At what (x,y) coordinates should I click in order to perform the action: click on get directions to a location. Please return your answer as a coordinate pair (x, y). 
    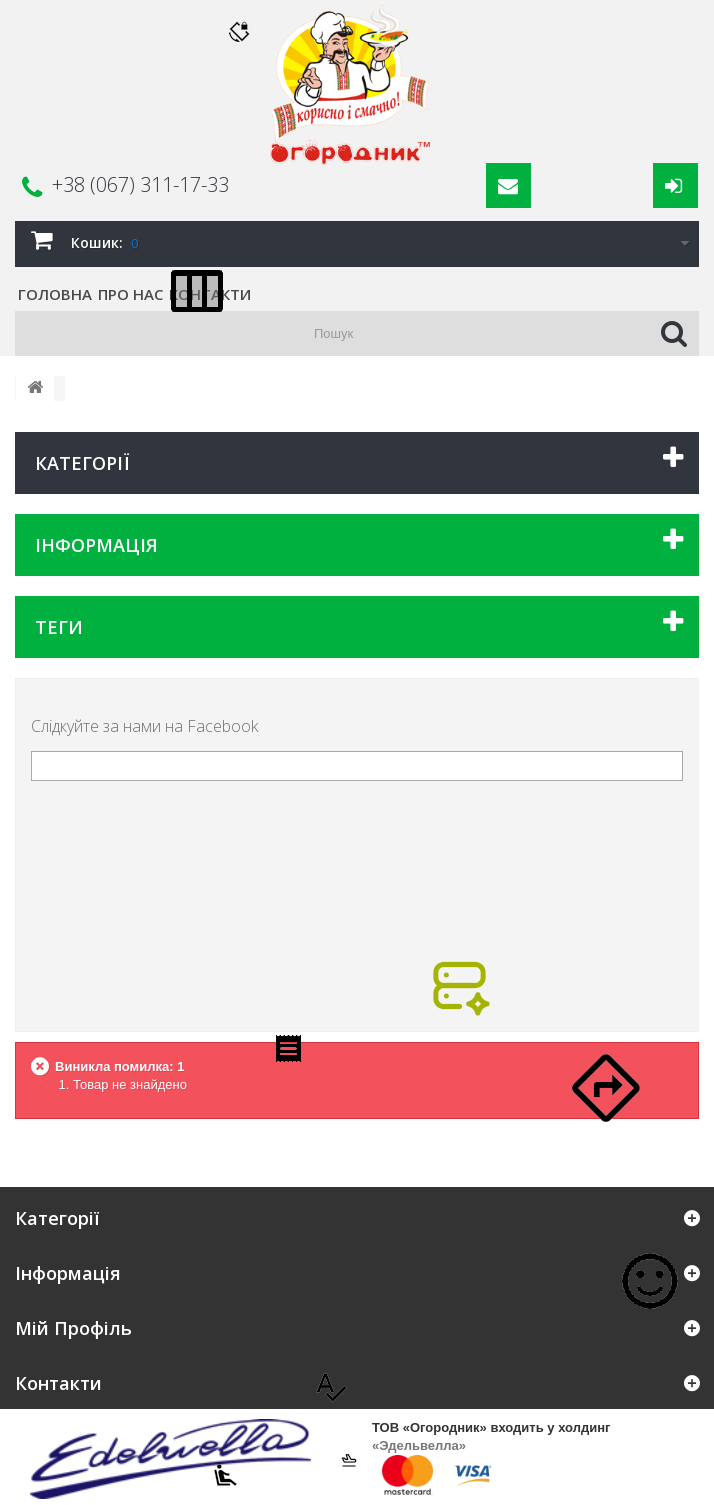
    Looking at the image, I should click on (606, 1088).